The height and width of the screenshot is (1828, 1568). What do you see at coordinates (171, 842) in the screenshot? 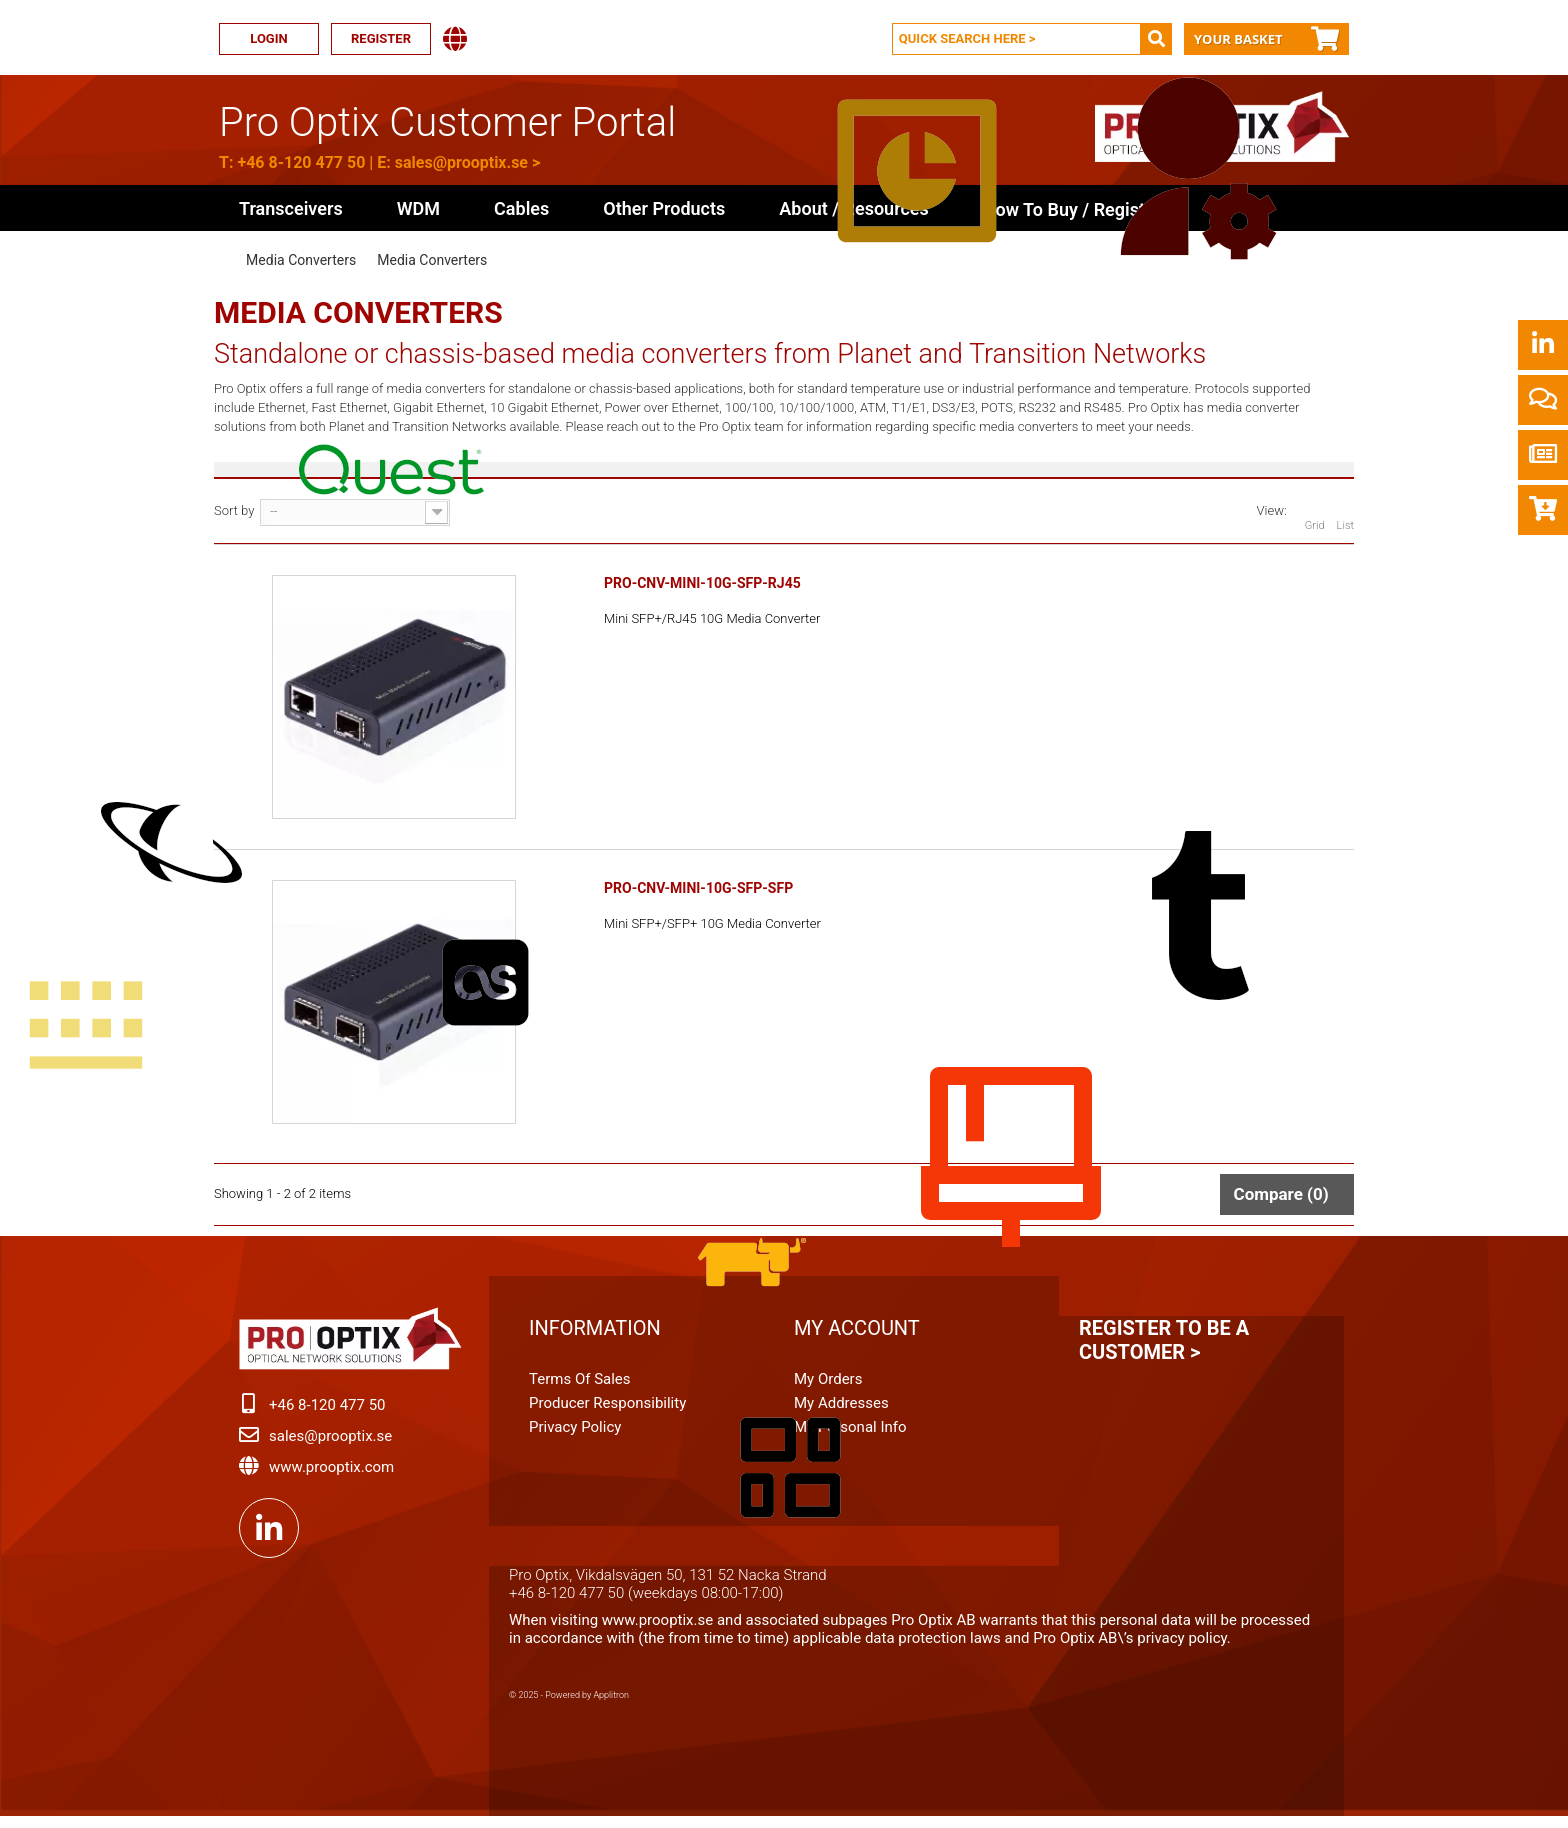
I see `saturn brand logo` at bounding box center [171, 842].